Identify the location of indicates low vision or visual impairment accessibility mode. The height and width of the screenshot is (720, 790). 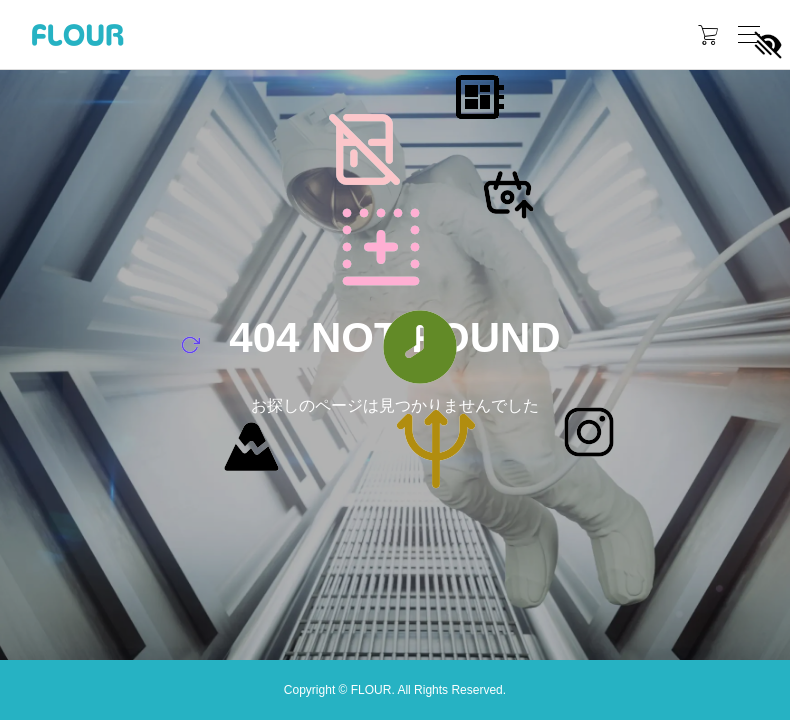
(768, 45).